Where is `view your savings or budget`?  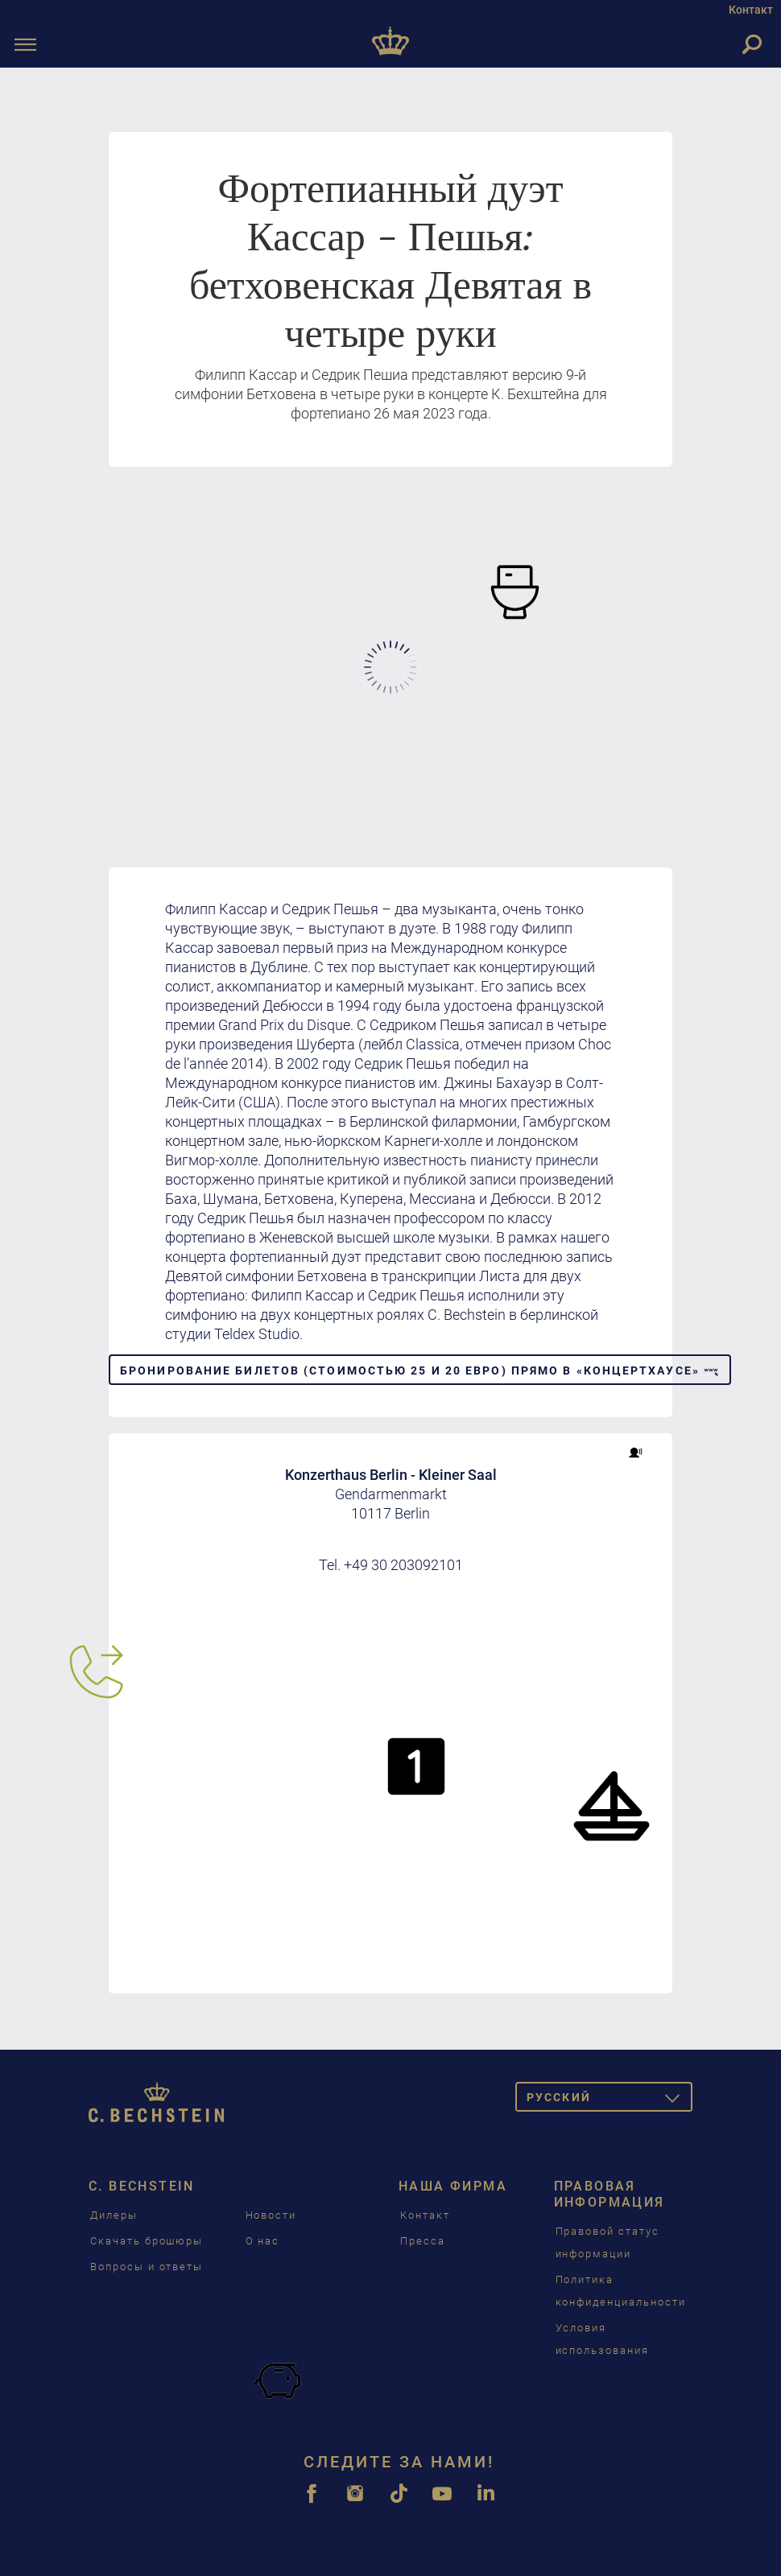
view your savings or budget is located at coordinates (278, 2380).